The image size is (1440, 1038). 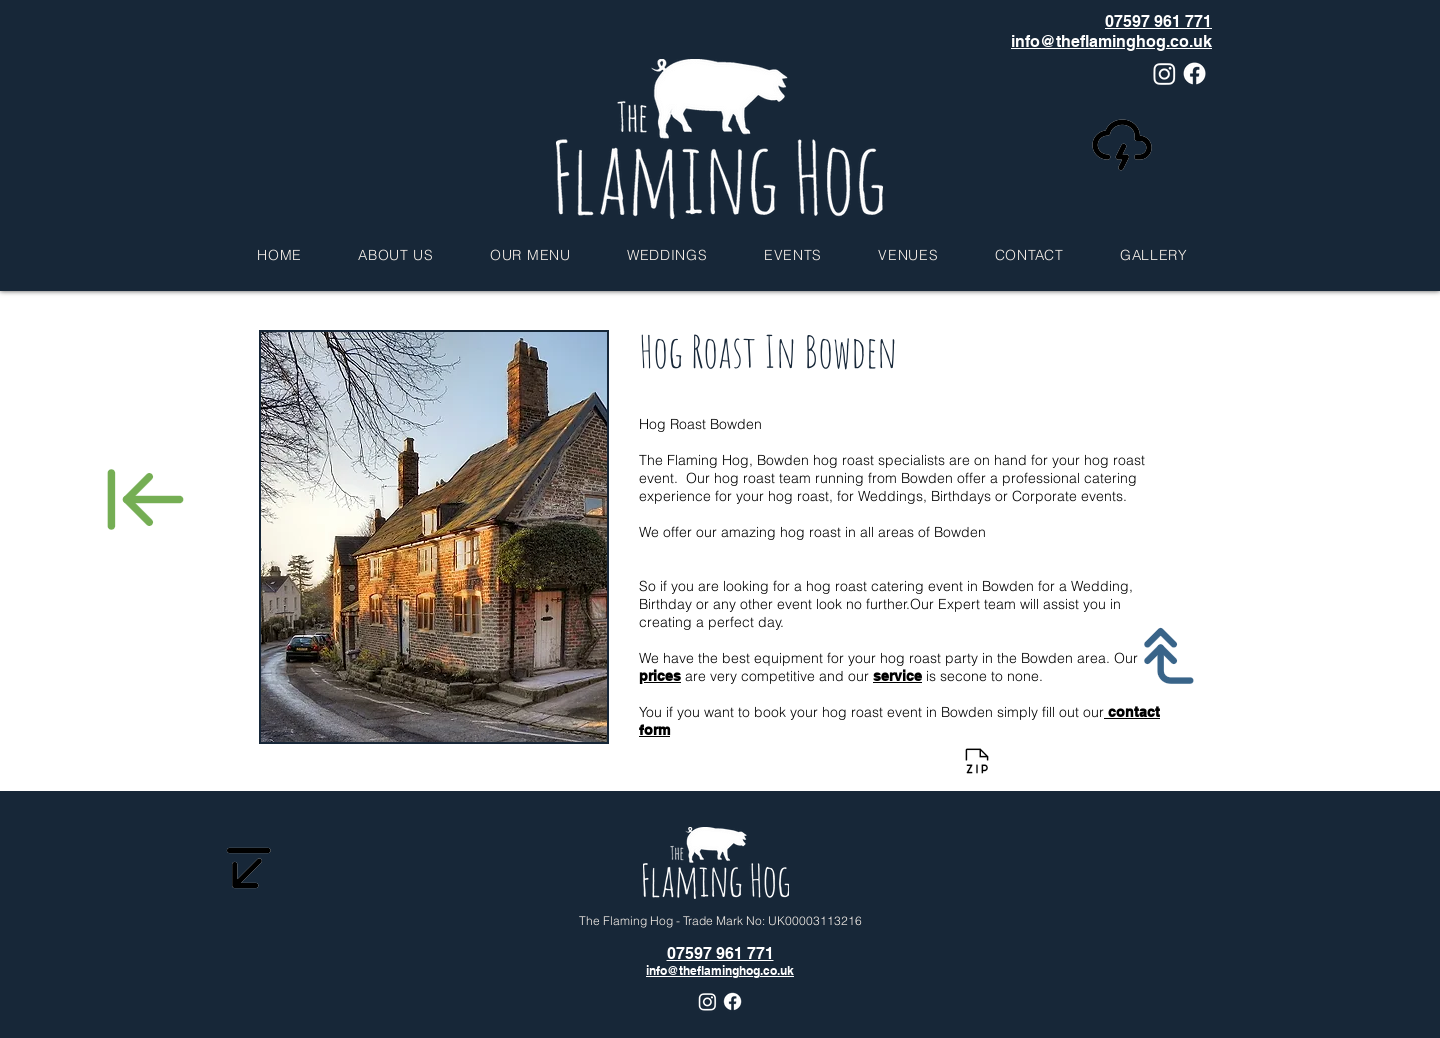 What do you see at coordinates (1170, 657) in the screenshot?
I see `go back two levels in navigation` at bounding box center [1170, 657].